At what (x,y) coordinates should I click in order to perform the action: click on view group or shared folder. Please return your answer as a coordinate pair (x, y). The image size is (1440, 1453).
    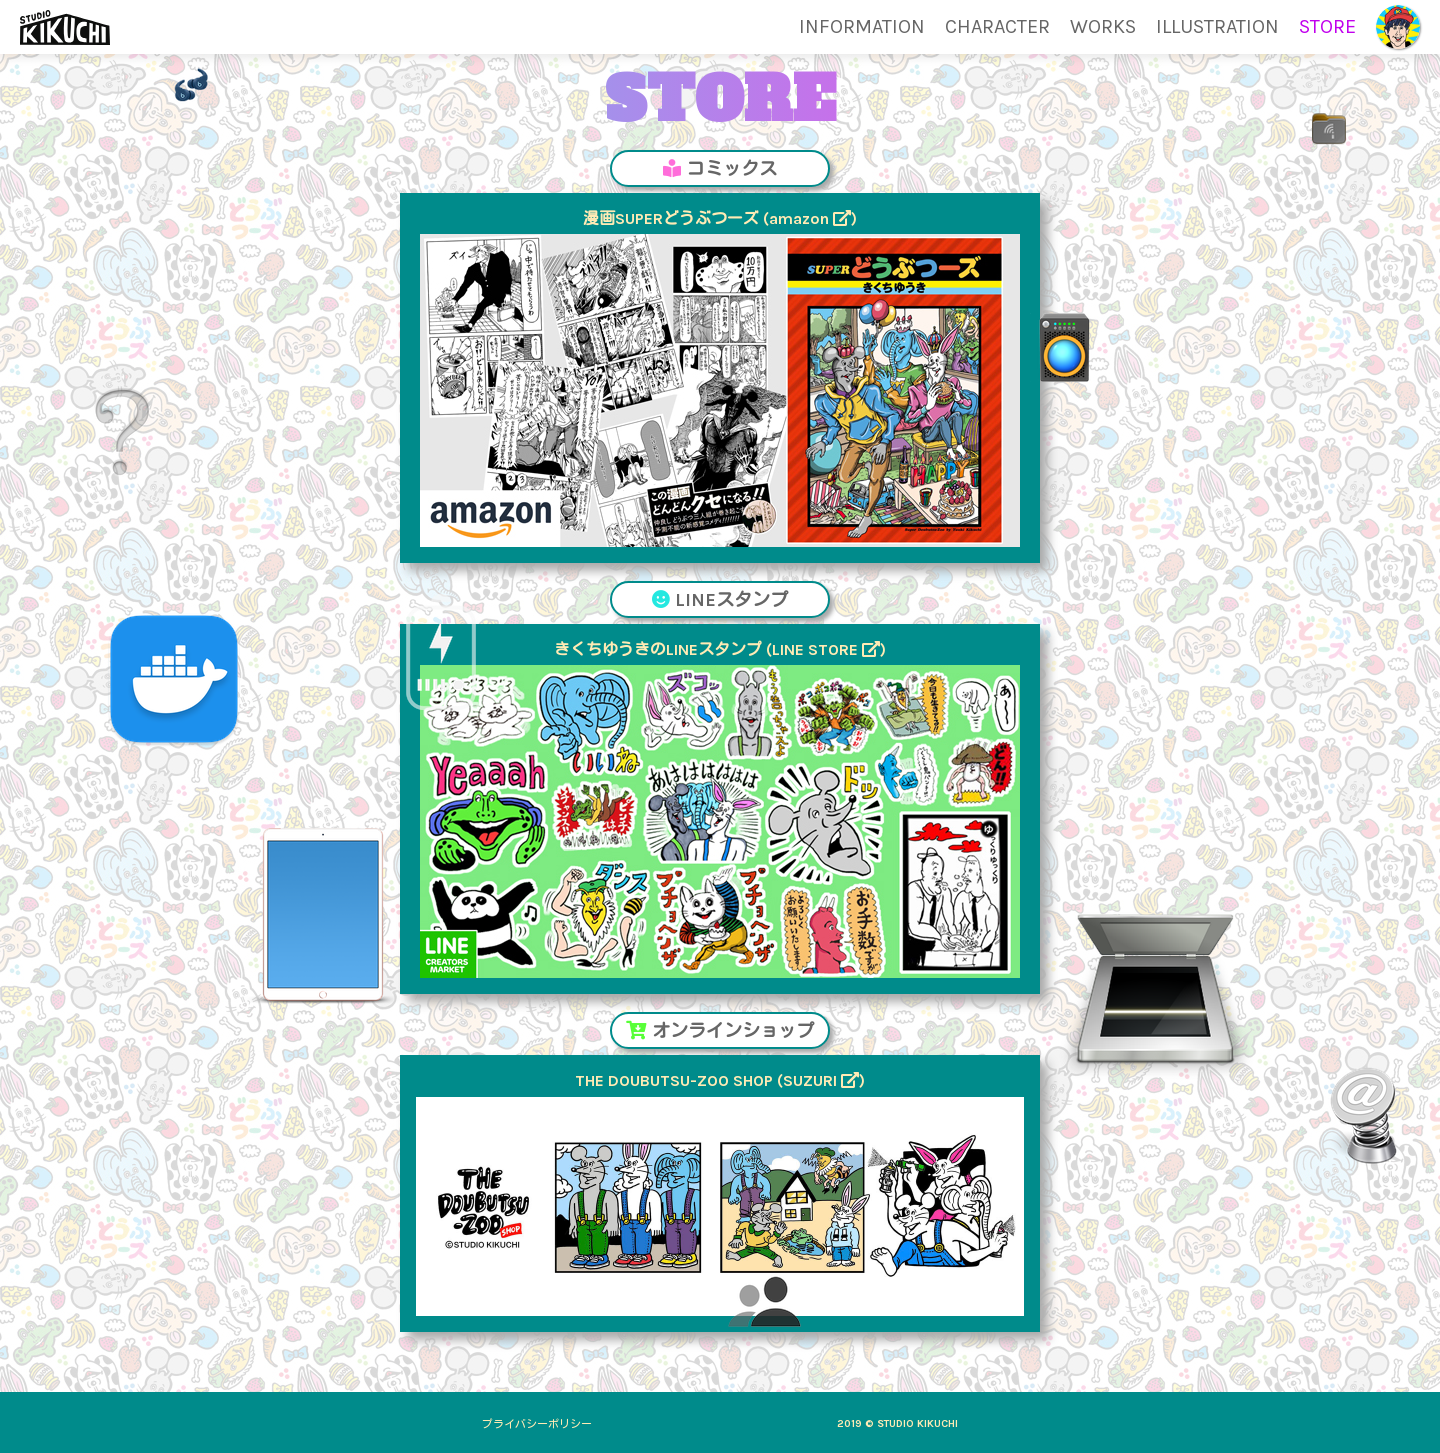
    Looking at the image, I should click on (764, 1294).